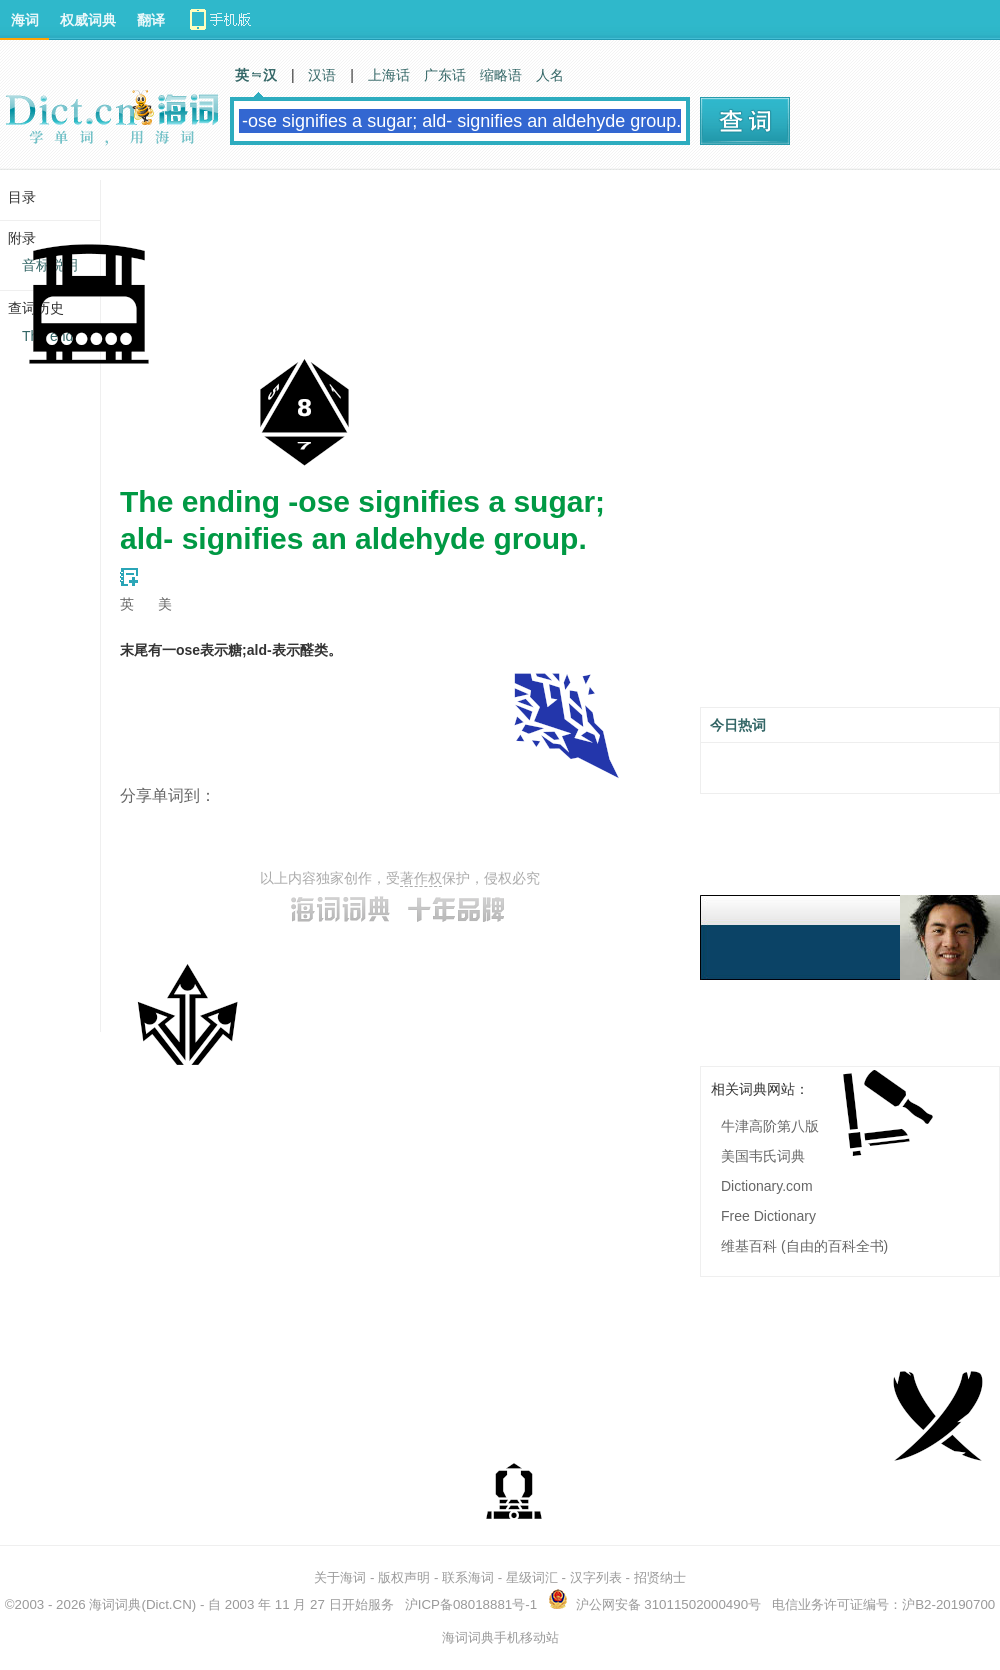 Image resolution: width=1000 pixels, height=1670 pixels. I want to click on indicates branching paths or multiple outcomes, so click(187, 1015).